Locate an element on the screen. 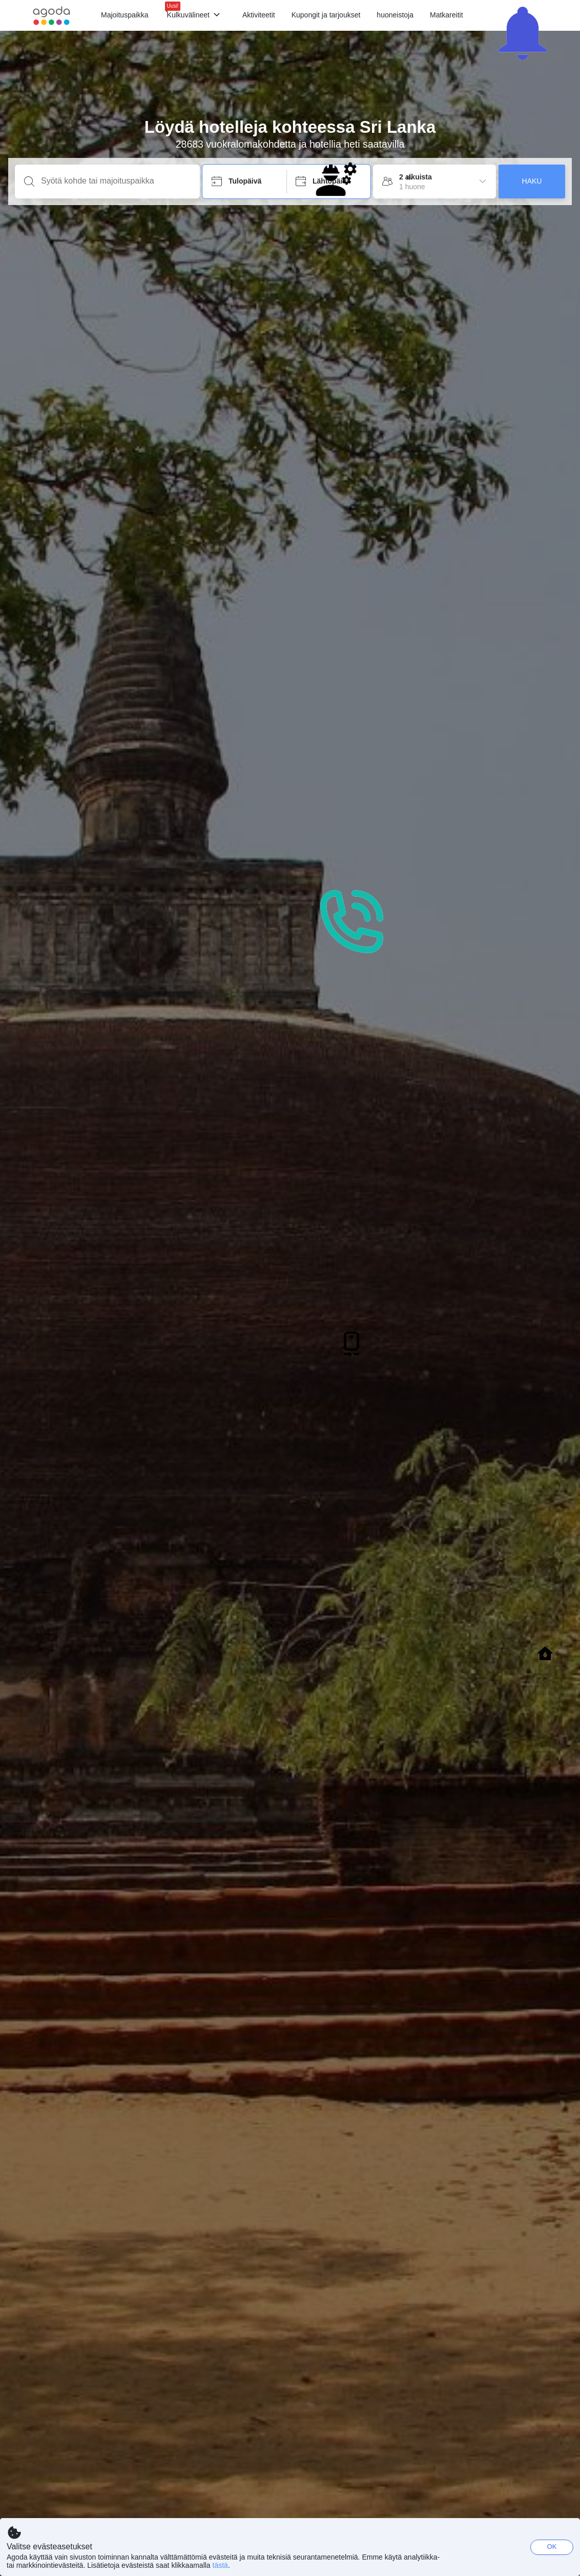  view analytics or statistics is located at coordinates (409, 177).